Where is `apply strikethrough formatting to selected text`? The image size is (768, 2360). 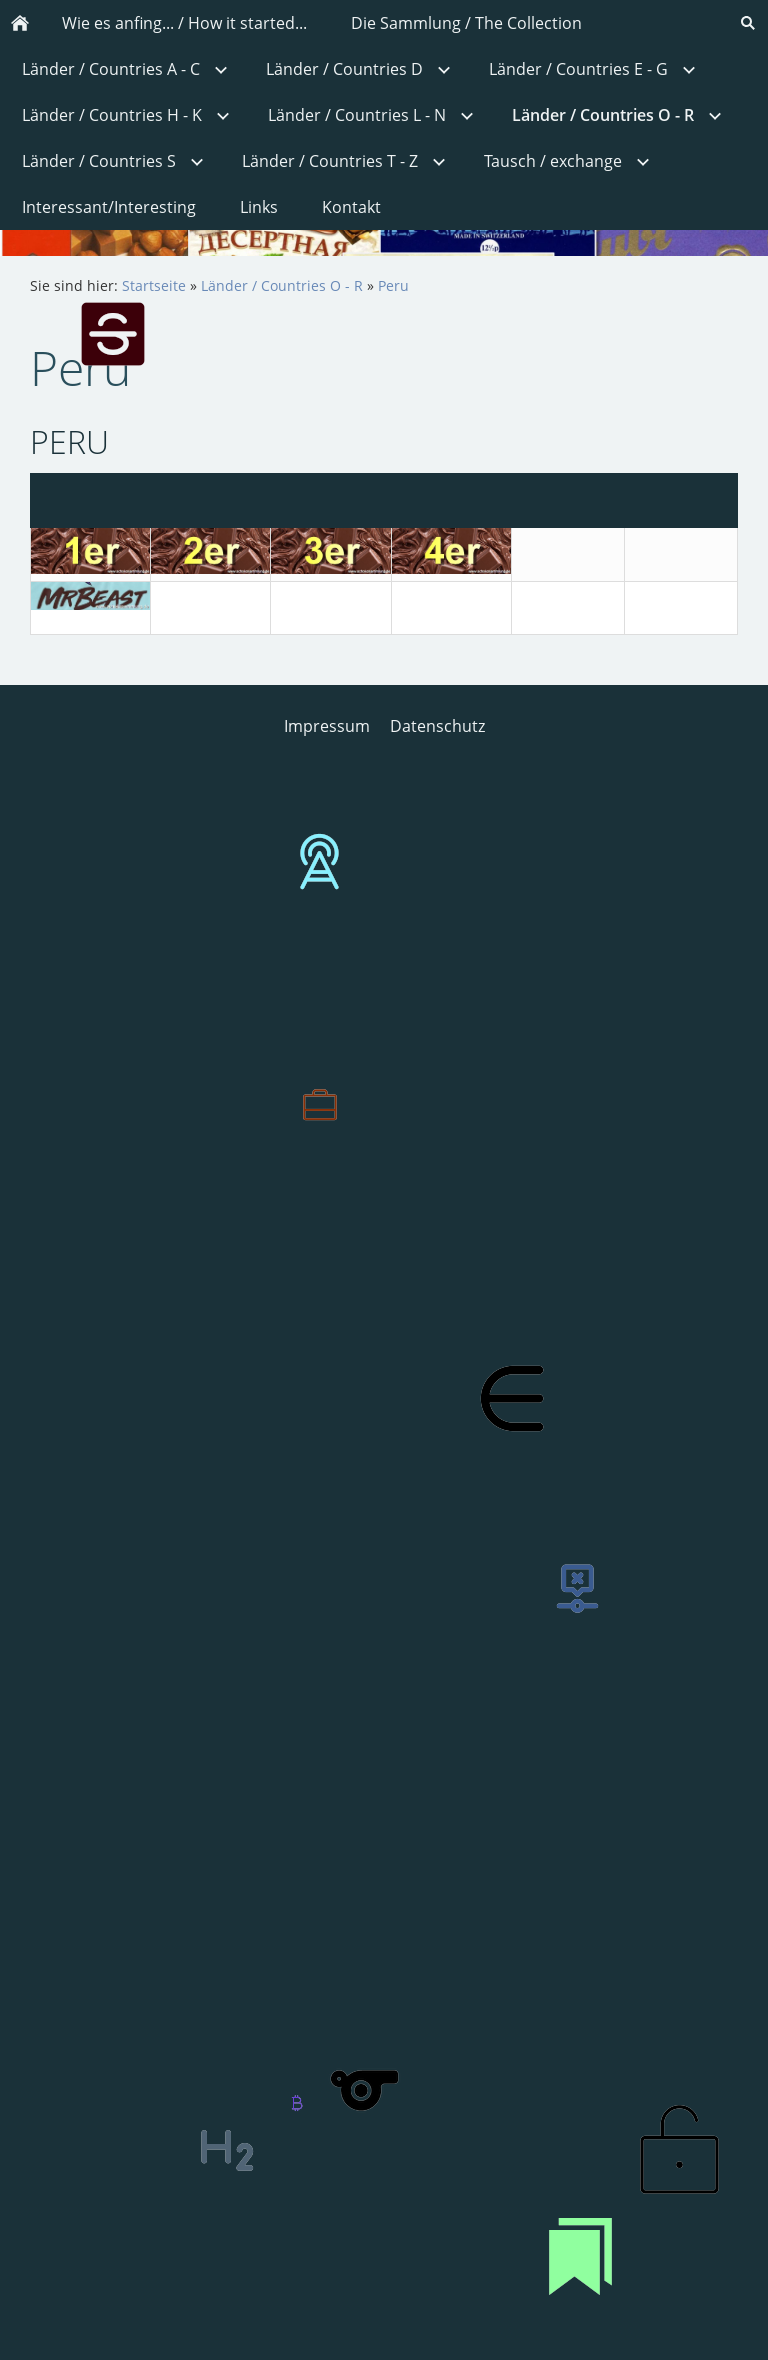
apply strikethrough formatting to selected text is located at coordinates (113, 334).